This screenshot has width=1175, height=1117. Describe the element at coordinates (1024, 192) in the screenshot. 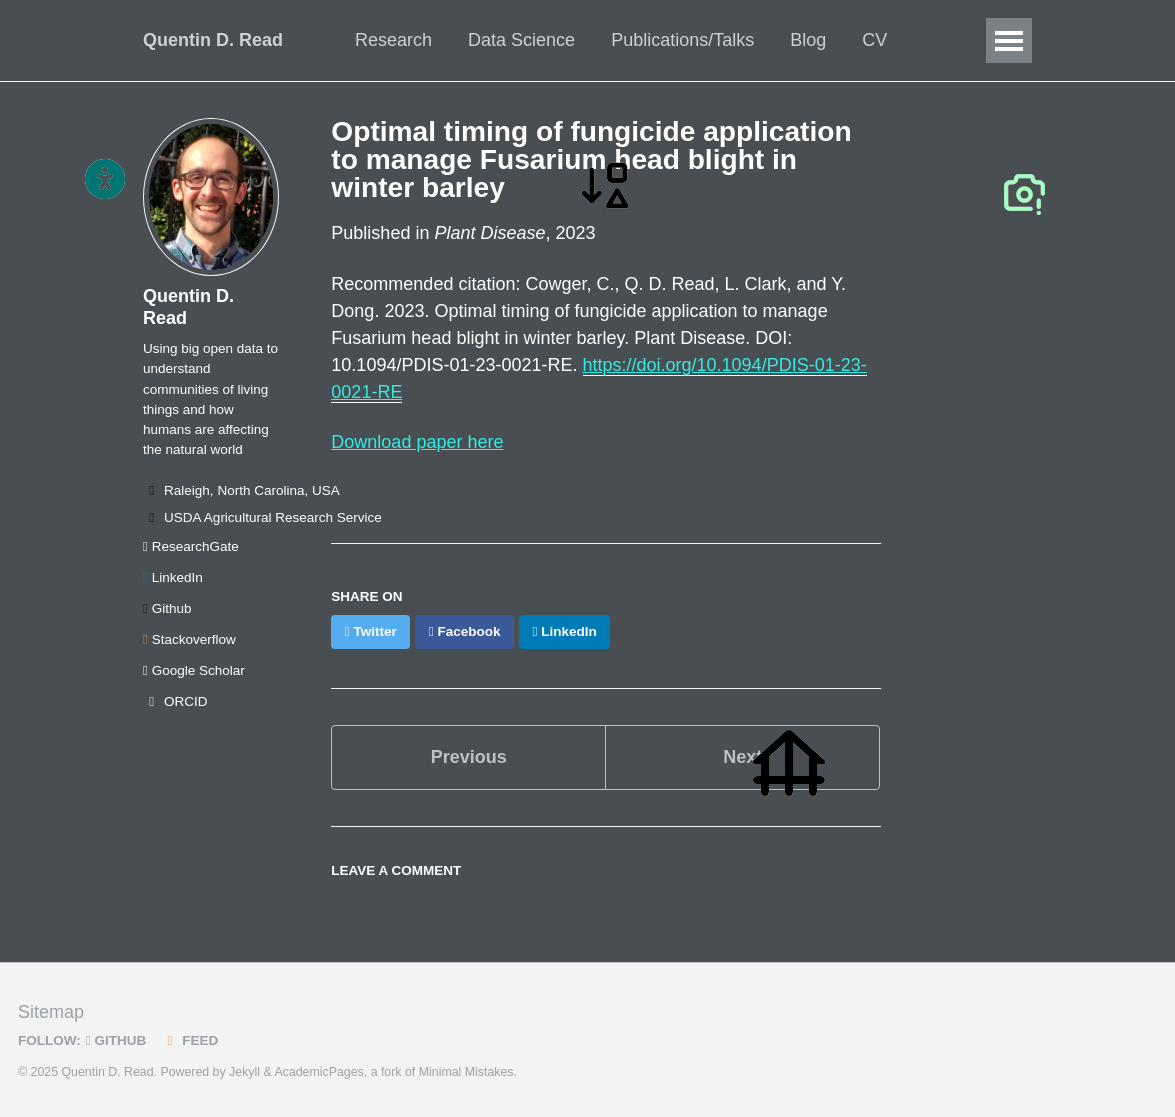

I see `camera error or malfunction alert` at that location.